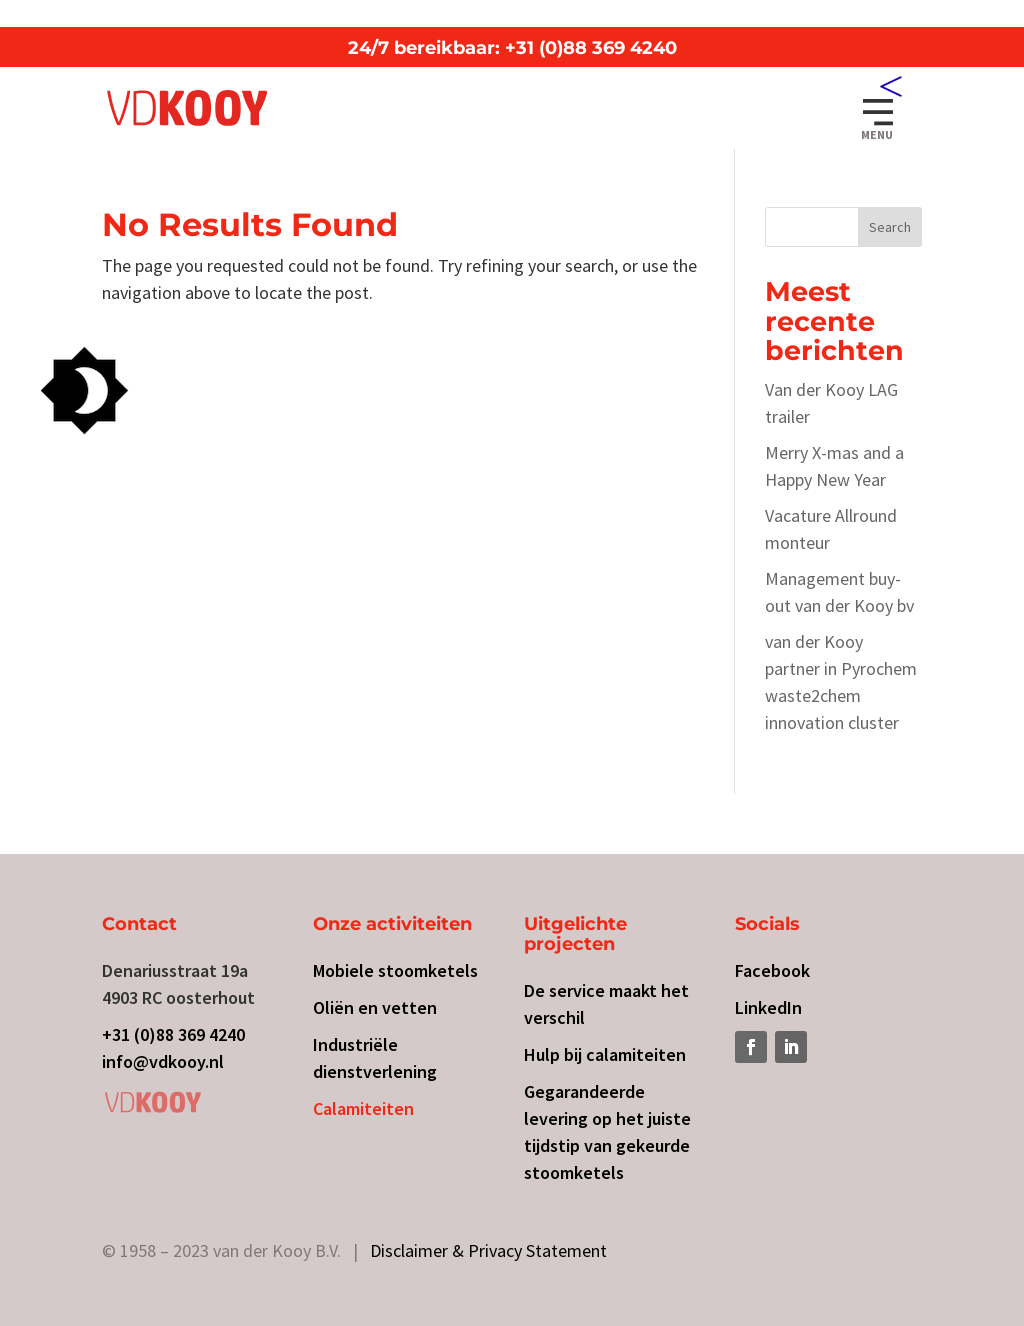  Describe the element at coordinates (84, 390) in the screenshot. I see `toggle dark mode or night theme` at that location.